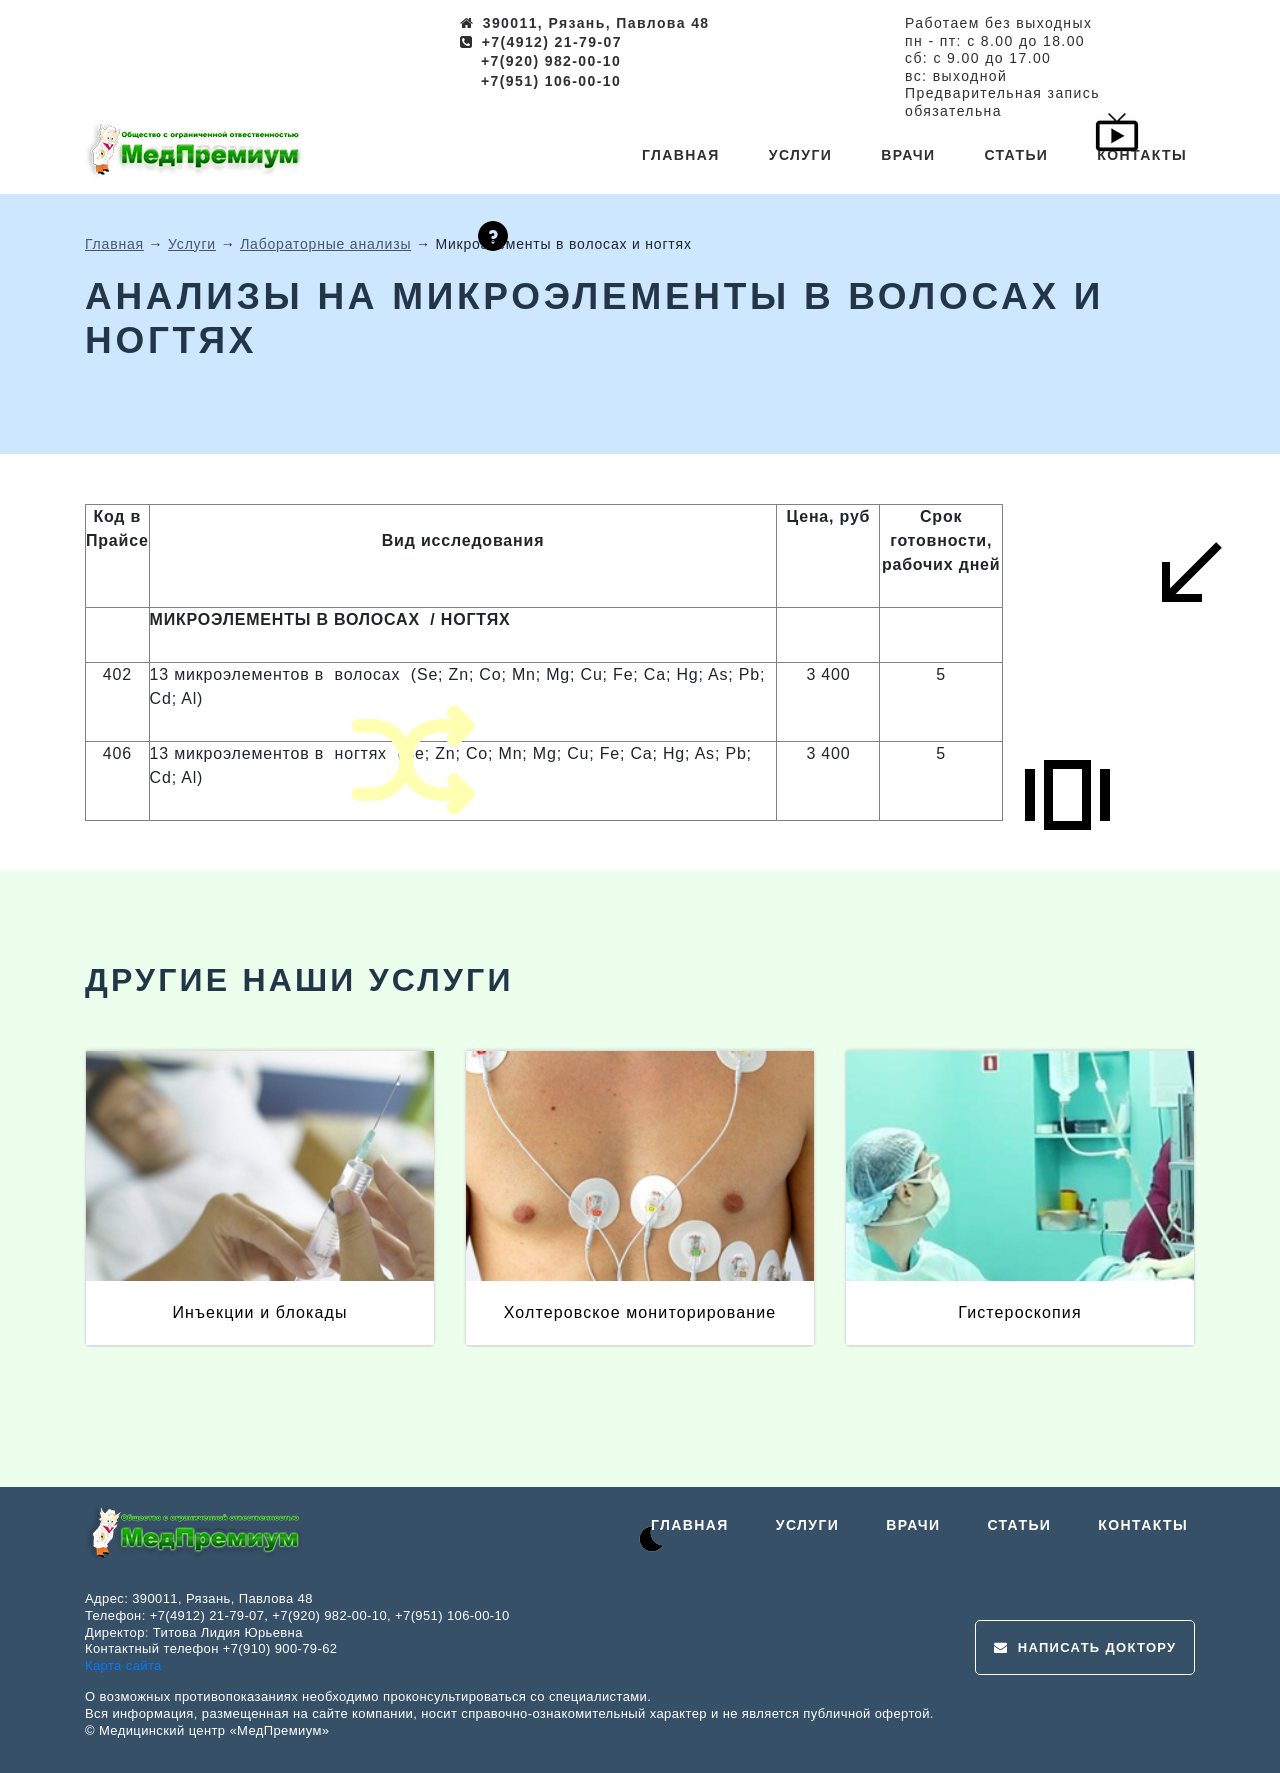 Image resolution: width=1280 pixels, height=1773 pixels. I want to click on shuffle playlist or queue, so click(413, 760).